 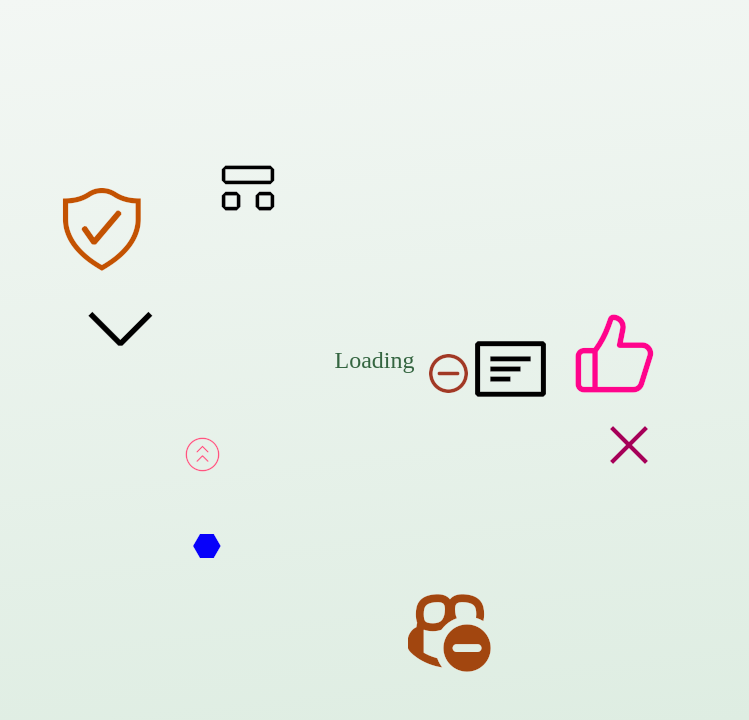 What do you see at coordinates (510, 371) in the screenshot?
I see `add a new note or document` at bounding box center [510, 371].